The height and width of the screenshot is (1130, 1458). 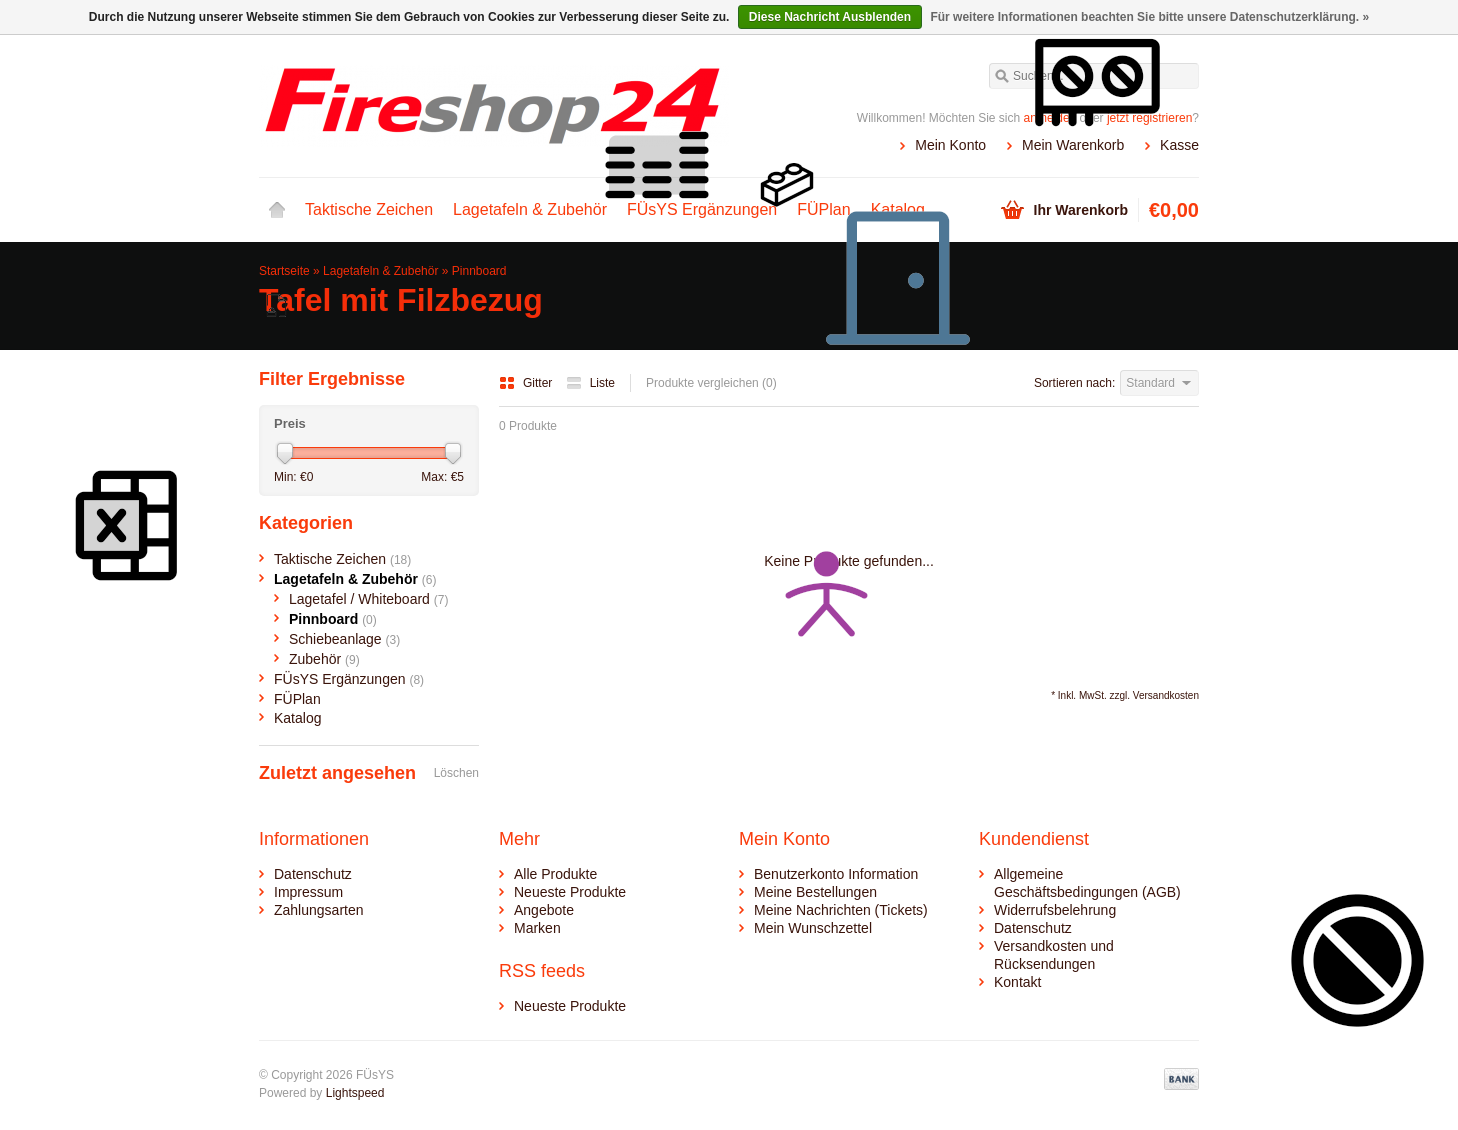 What do you see at coordinates (657, 165) in the screenshot?
I see `adjust audio equalizer settings` at bounding box center [657, 165].